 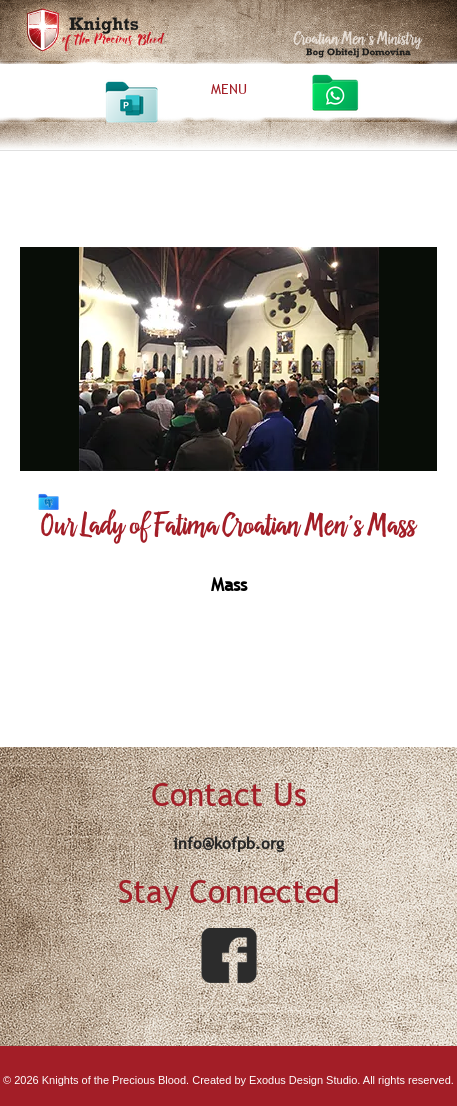 I want to click on open folder containing whatsapp files, so click(x=335, y=94).